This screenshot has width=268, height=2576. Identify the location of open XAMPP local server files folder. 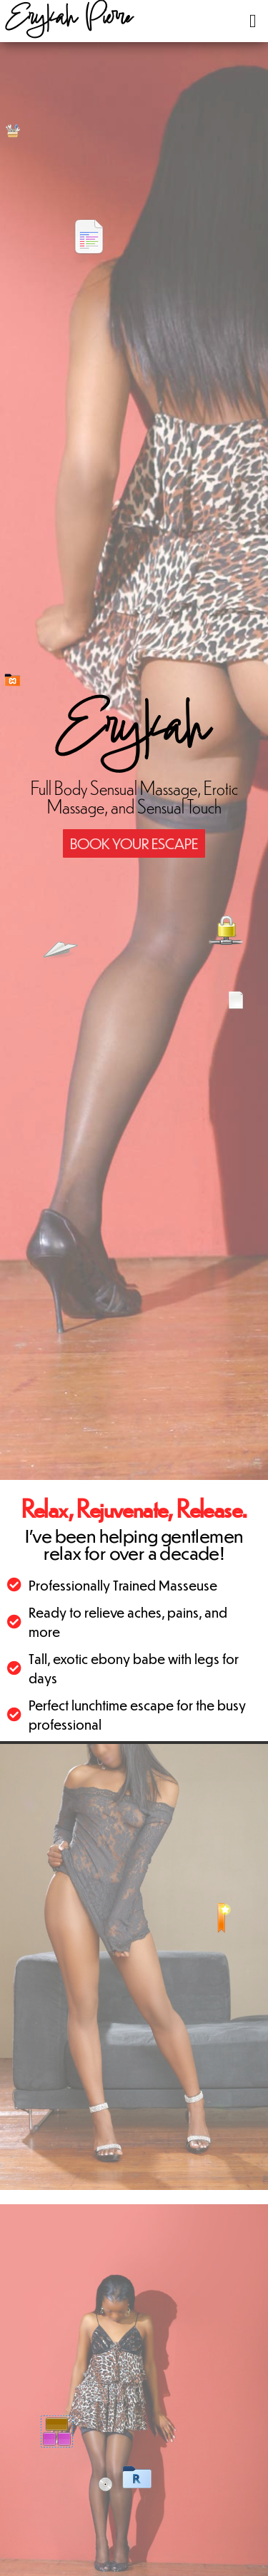
(12, 680).